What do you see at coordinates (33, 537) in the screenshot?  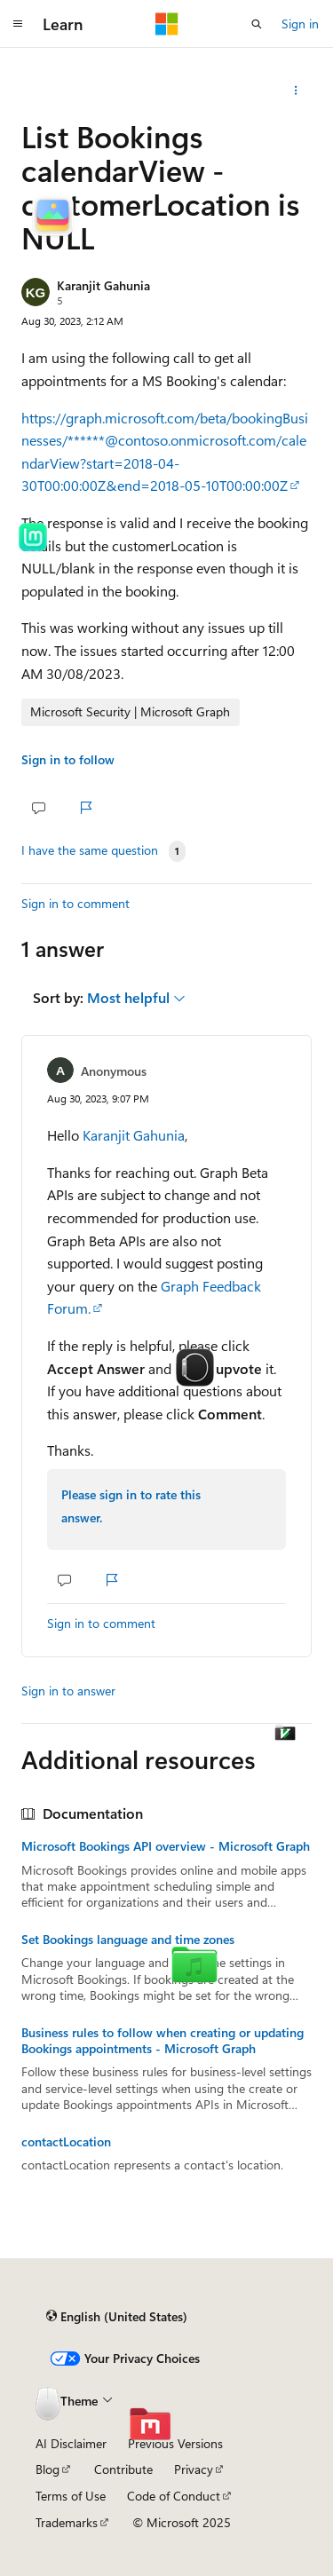 I see `open linux mint welcome screen` at bounding box center [33, 537].